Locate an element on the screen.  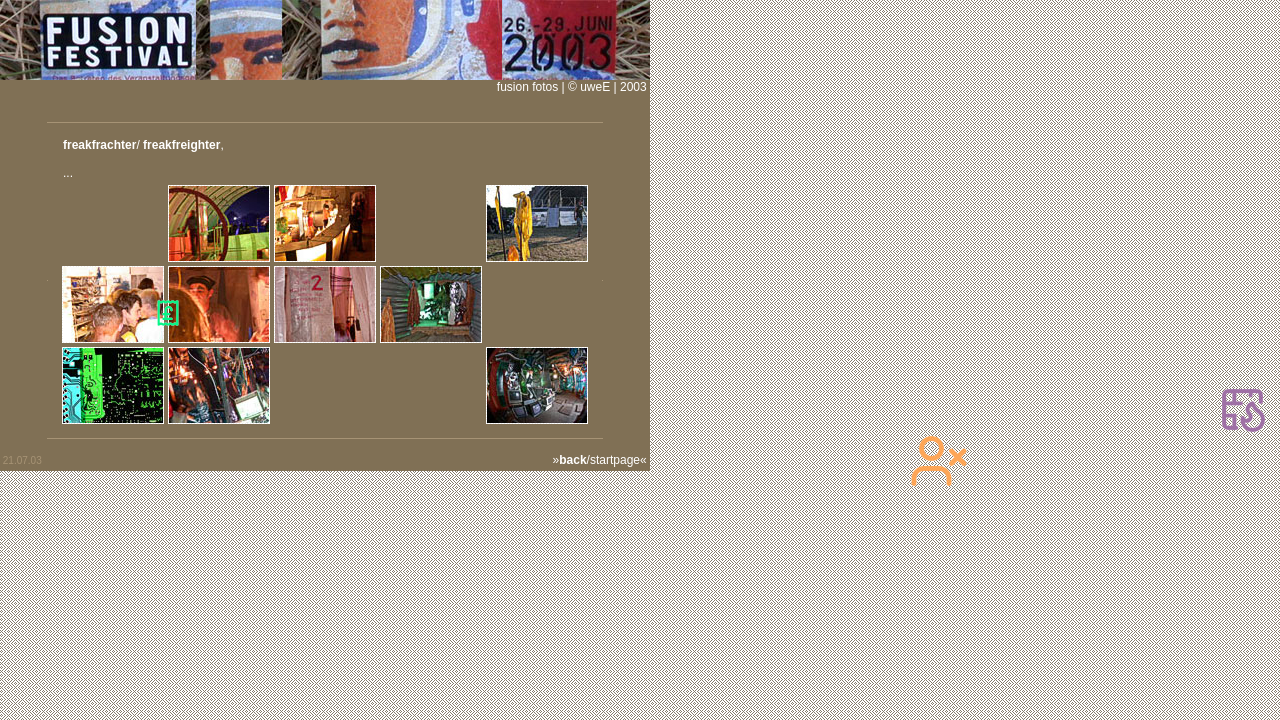
firewall security settings is located at coordinates (1242, 409).